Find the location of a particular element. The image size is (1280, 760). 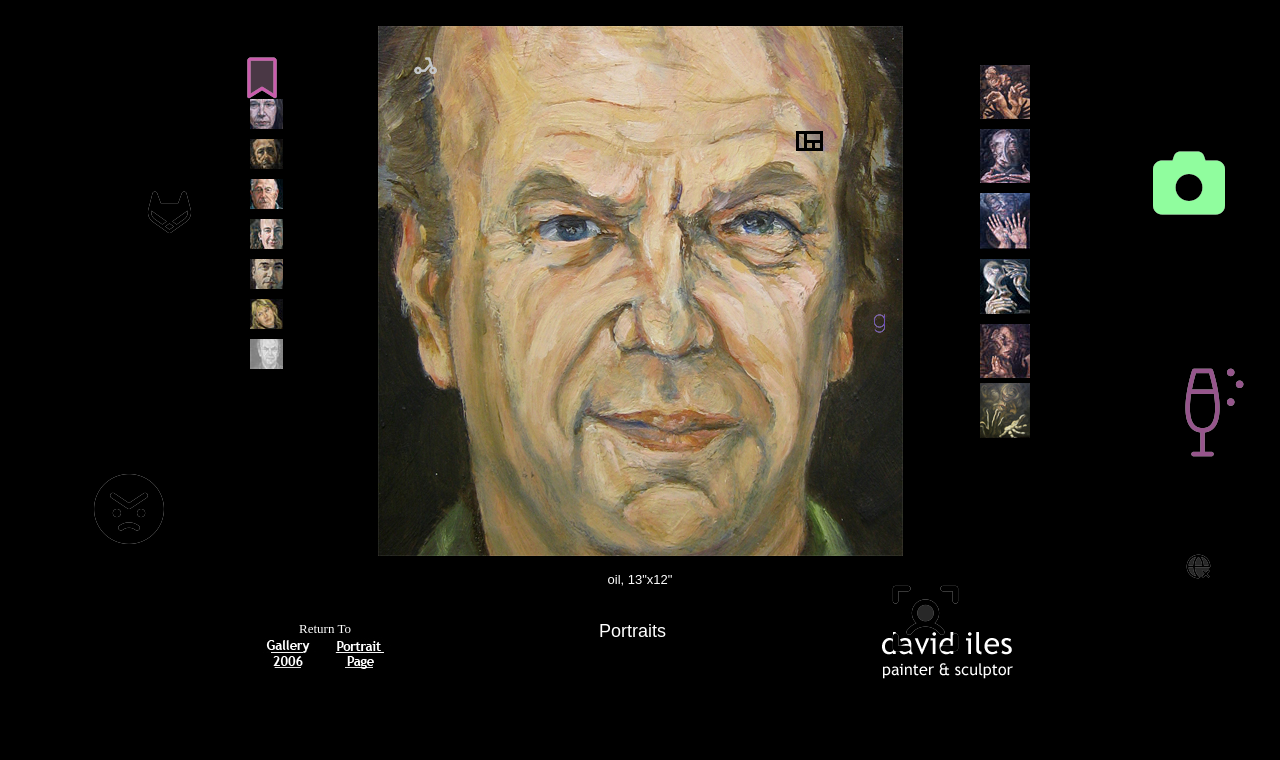

take a photo is located at coordinates (1189, 183).